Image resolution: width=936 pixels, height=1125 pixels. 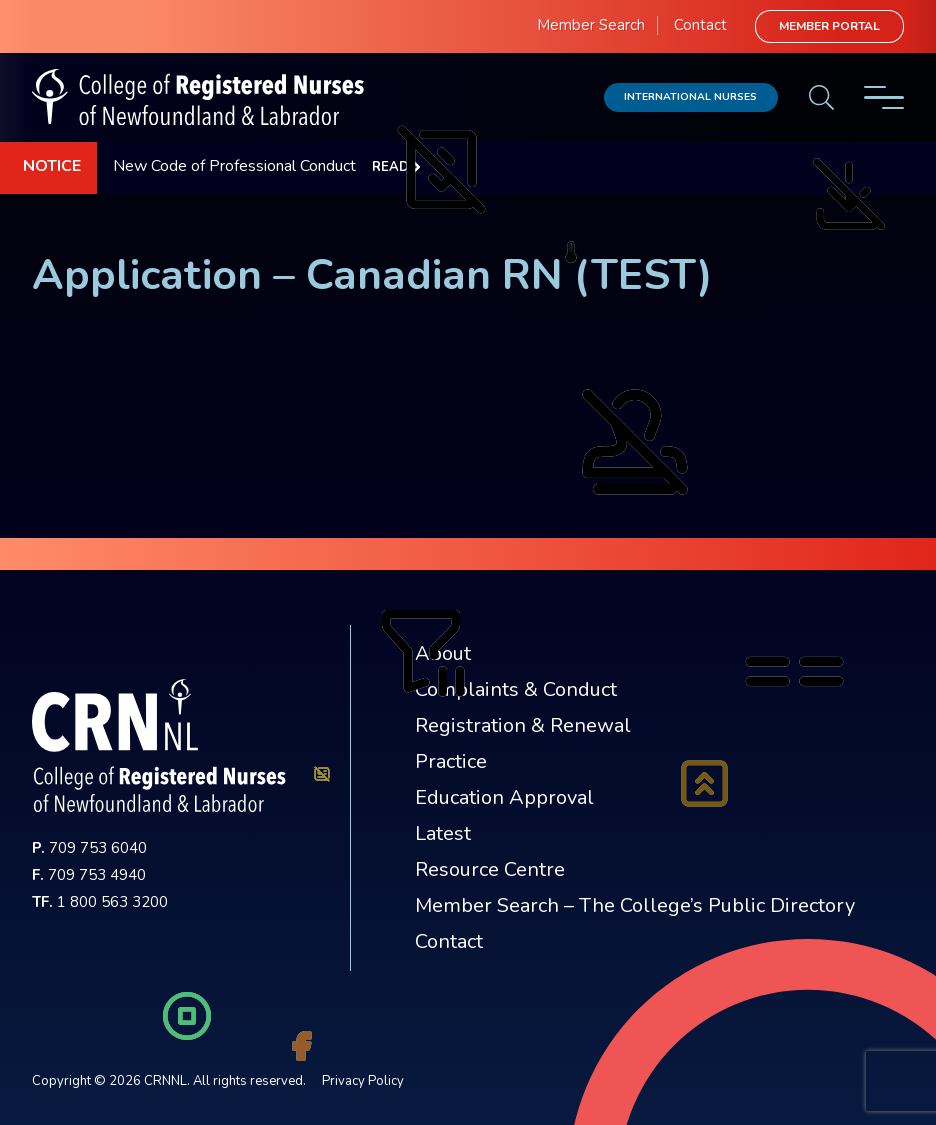 What do you see at coordinates (635, 442) in the screenshot?
I see `approval or stamping feature disabled` at bounding box center [635, 442].